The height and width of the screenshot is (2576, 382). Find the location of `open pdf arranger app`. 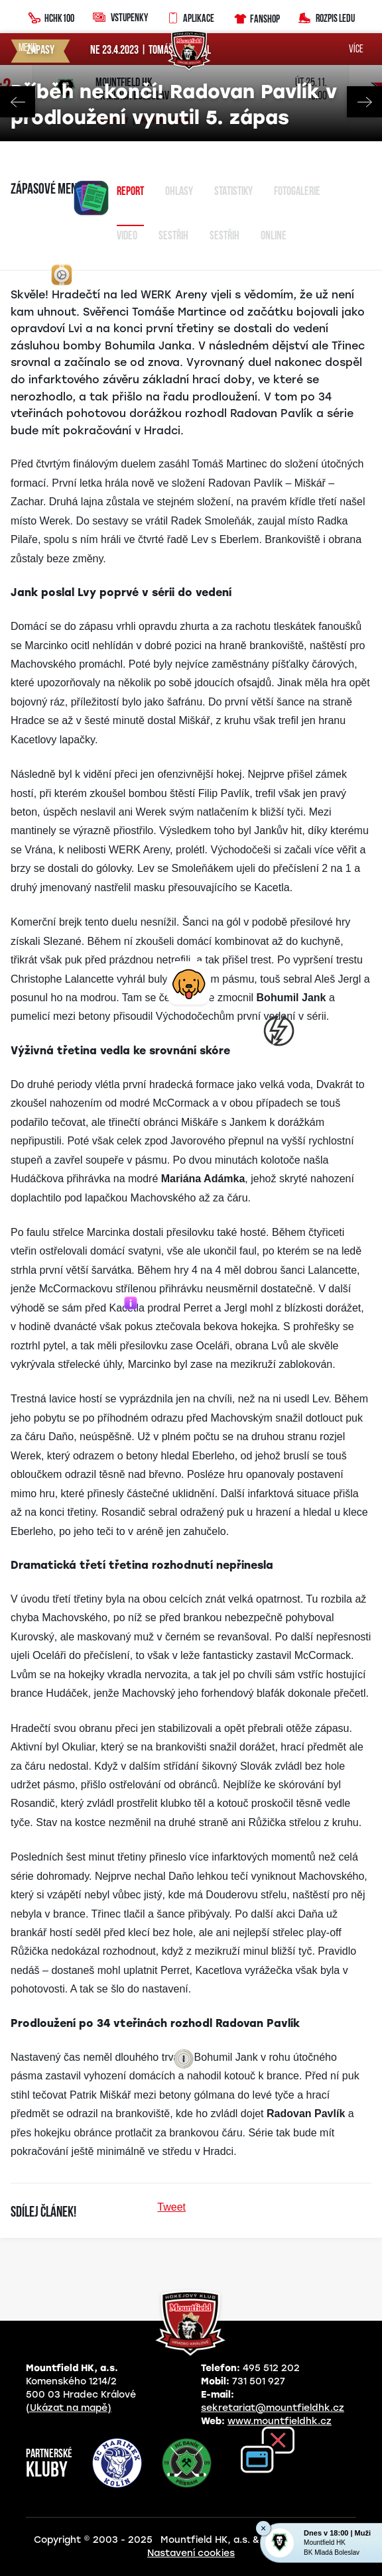

open pdf arranger app is located at coordinates (91, 198).